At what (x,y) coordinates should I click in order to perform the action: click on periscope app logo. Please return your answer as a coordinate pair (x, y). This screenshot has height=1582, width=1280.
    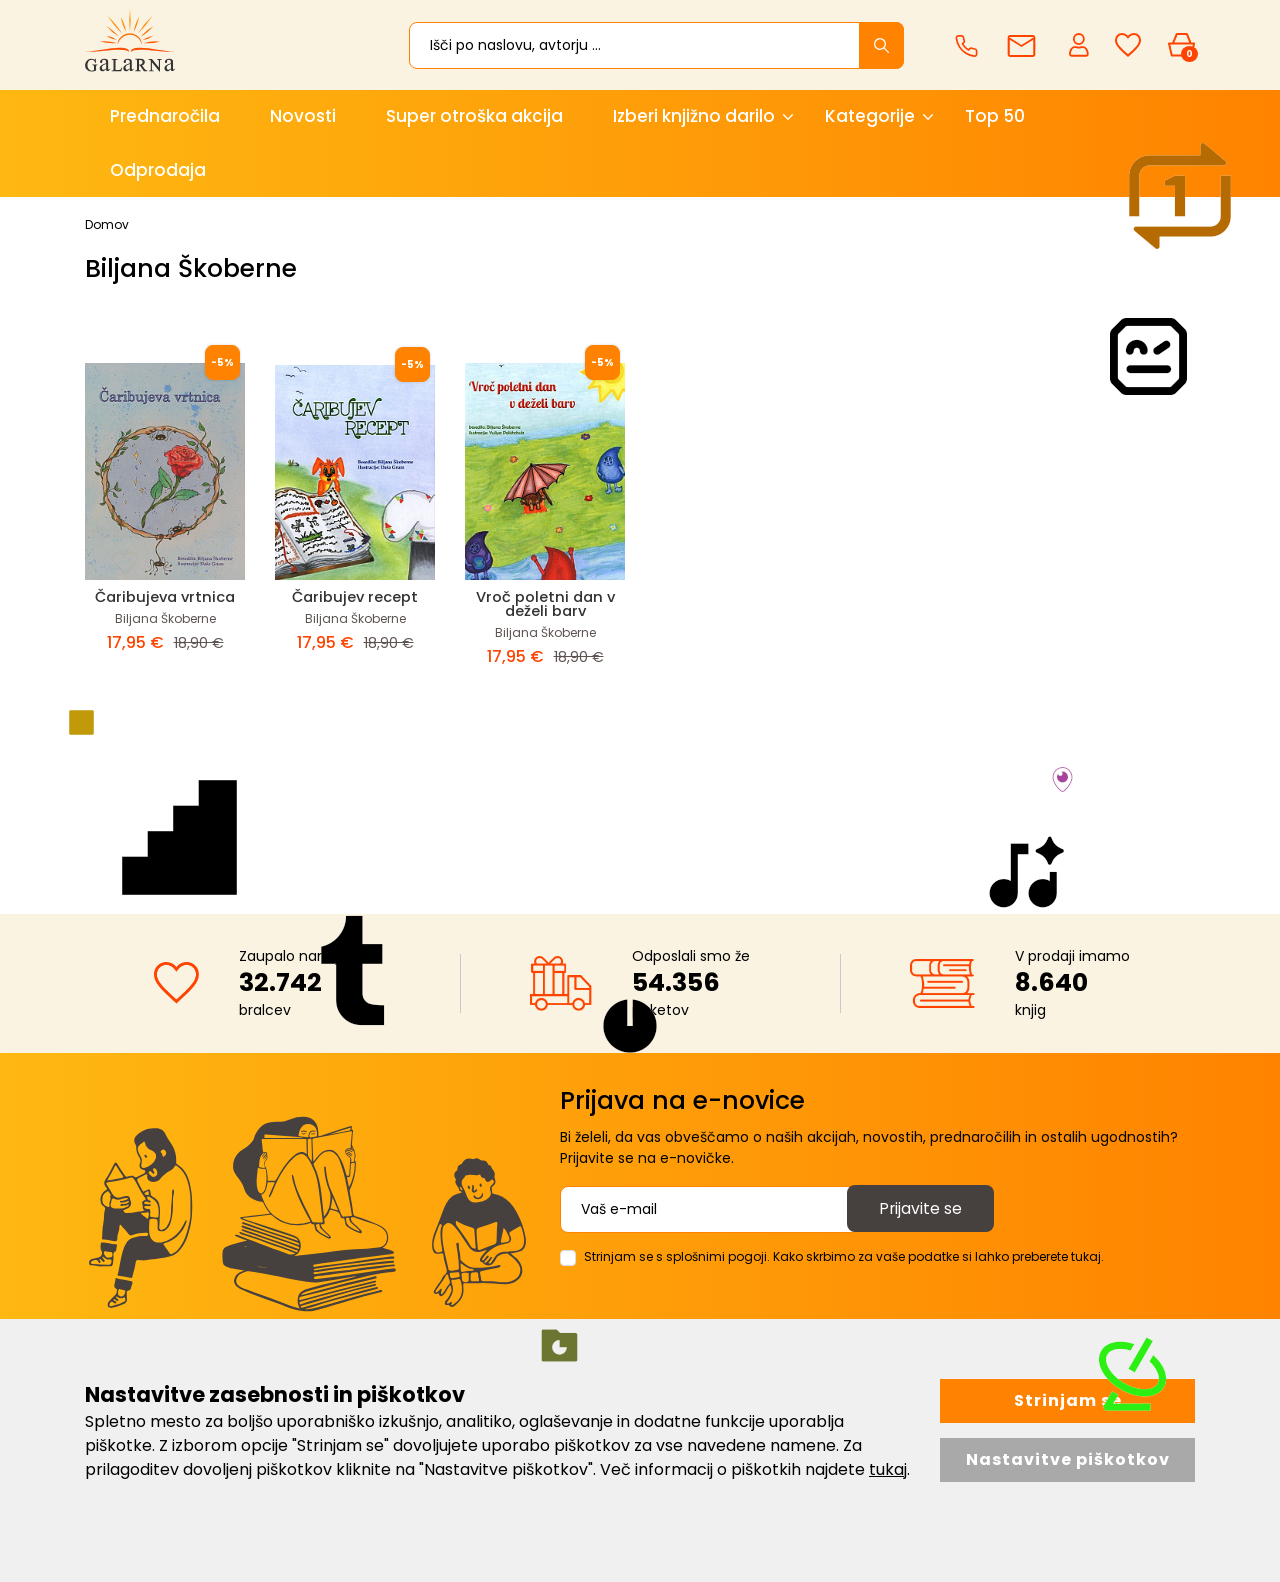
    Looking at the image, I should click on (1062, 779).